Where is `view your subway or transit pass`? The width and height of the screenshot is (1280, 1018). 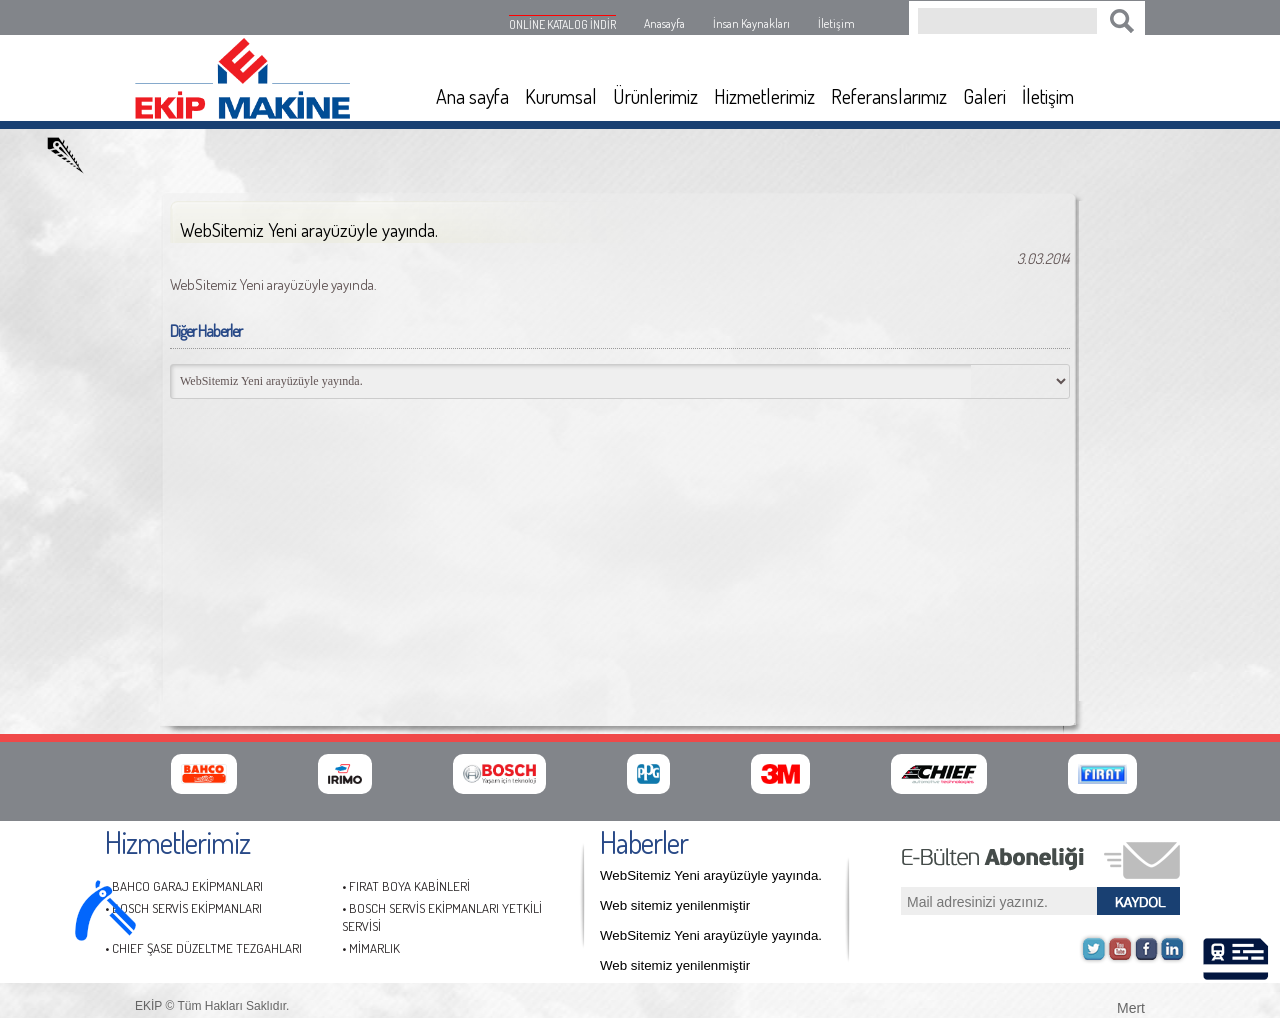 view your subway or transit pass is located at coordinates (1235, 959).